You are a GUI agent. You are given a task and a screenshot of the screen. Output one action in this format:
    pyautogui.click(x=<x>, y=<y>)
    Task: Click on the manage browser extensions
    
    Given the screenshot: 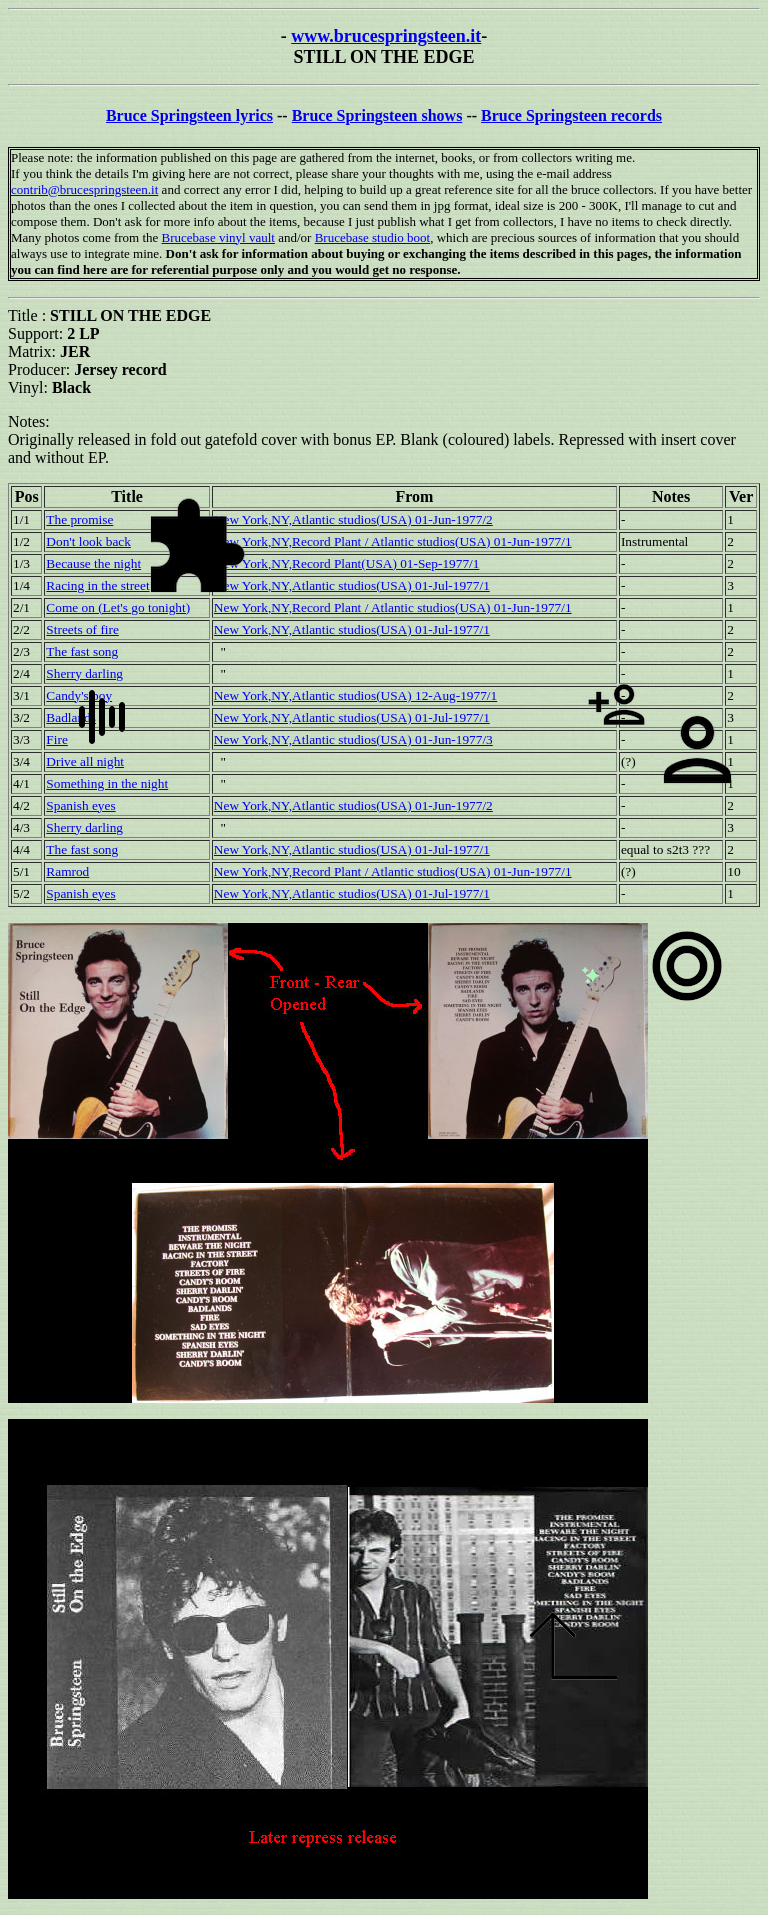 What is the action you would take?
    pyautogui.click(x=195, y=547)
    